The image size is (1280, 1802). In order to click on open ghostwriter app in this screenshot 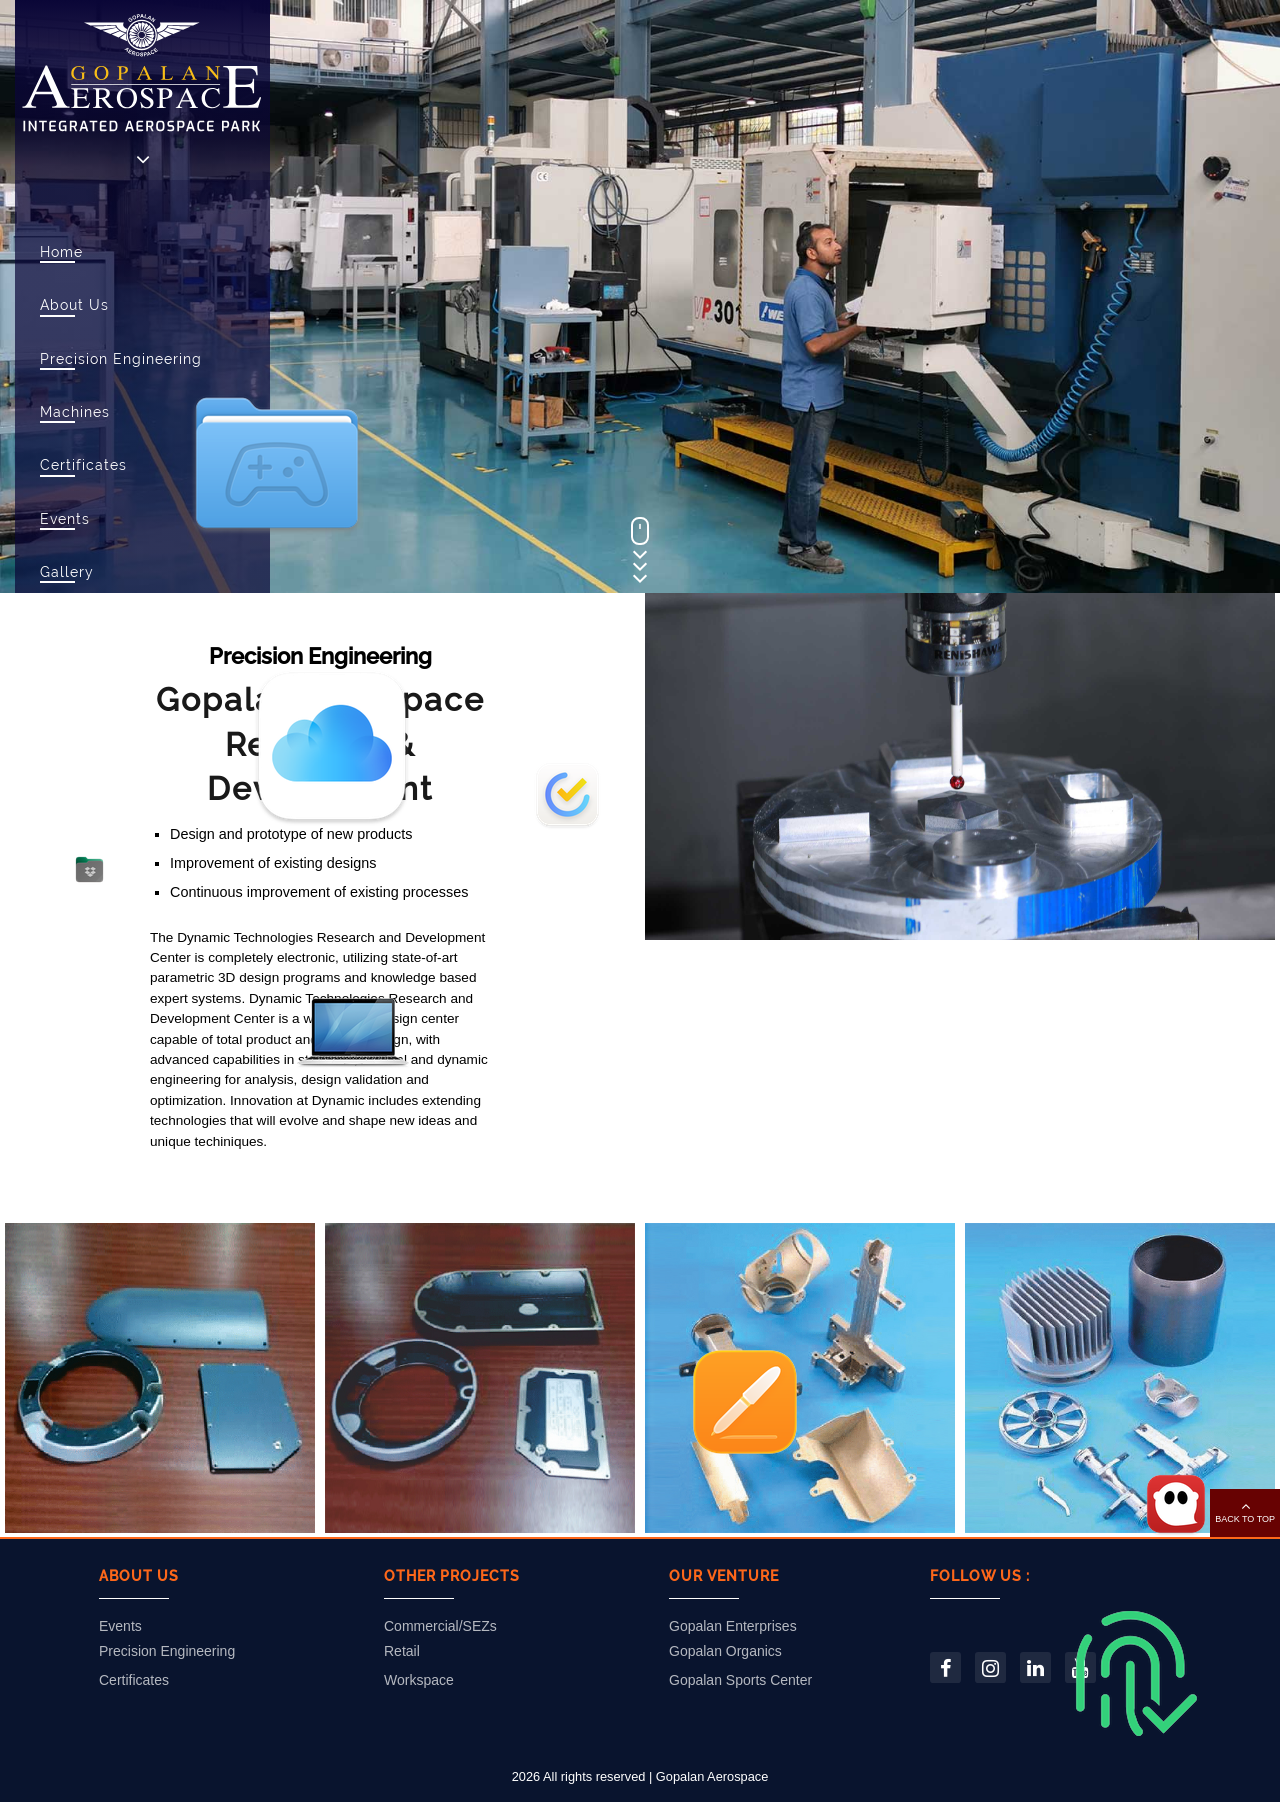, I will do `click(1176, 1504)`.